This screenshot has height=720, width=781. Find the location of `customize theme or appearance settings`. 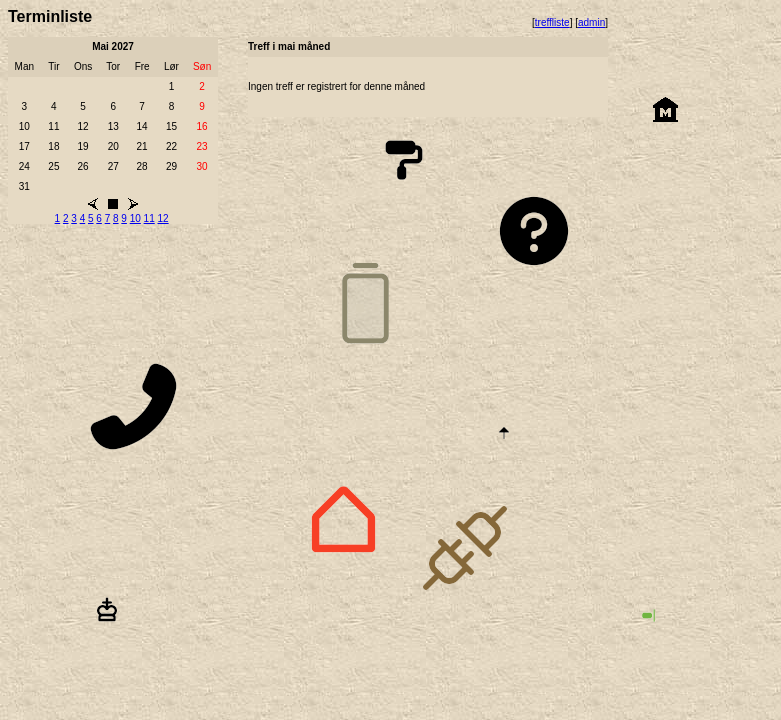

customize theme or appearance settings is located at coordinates (404, 159).